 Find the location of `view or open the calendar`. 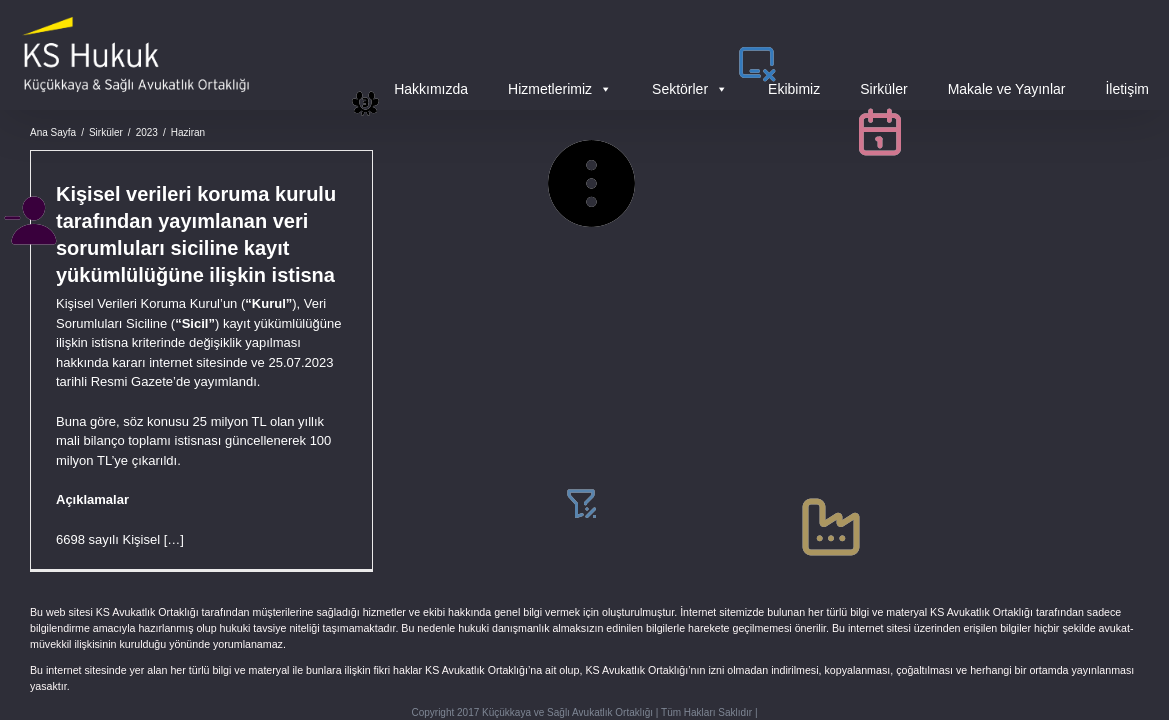

view or open the calendar is located at coordinates (880, 132).